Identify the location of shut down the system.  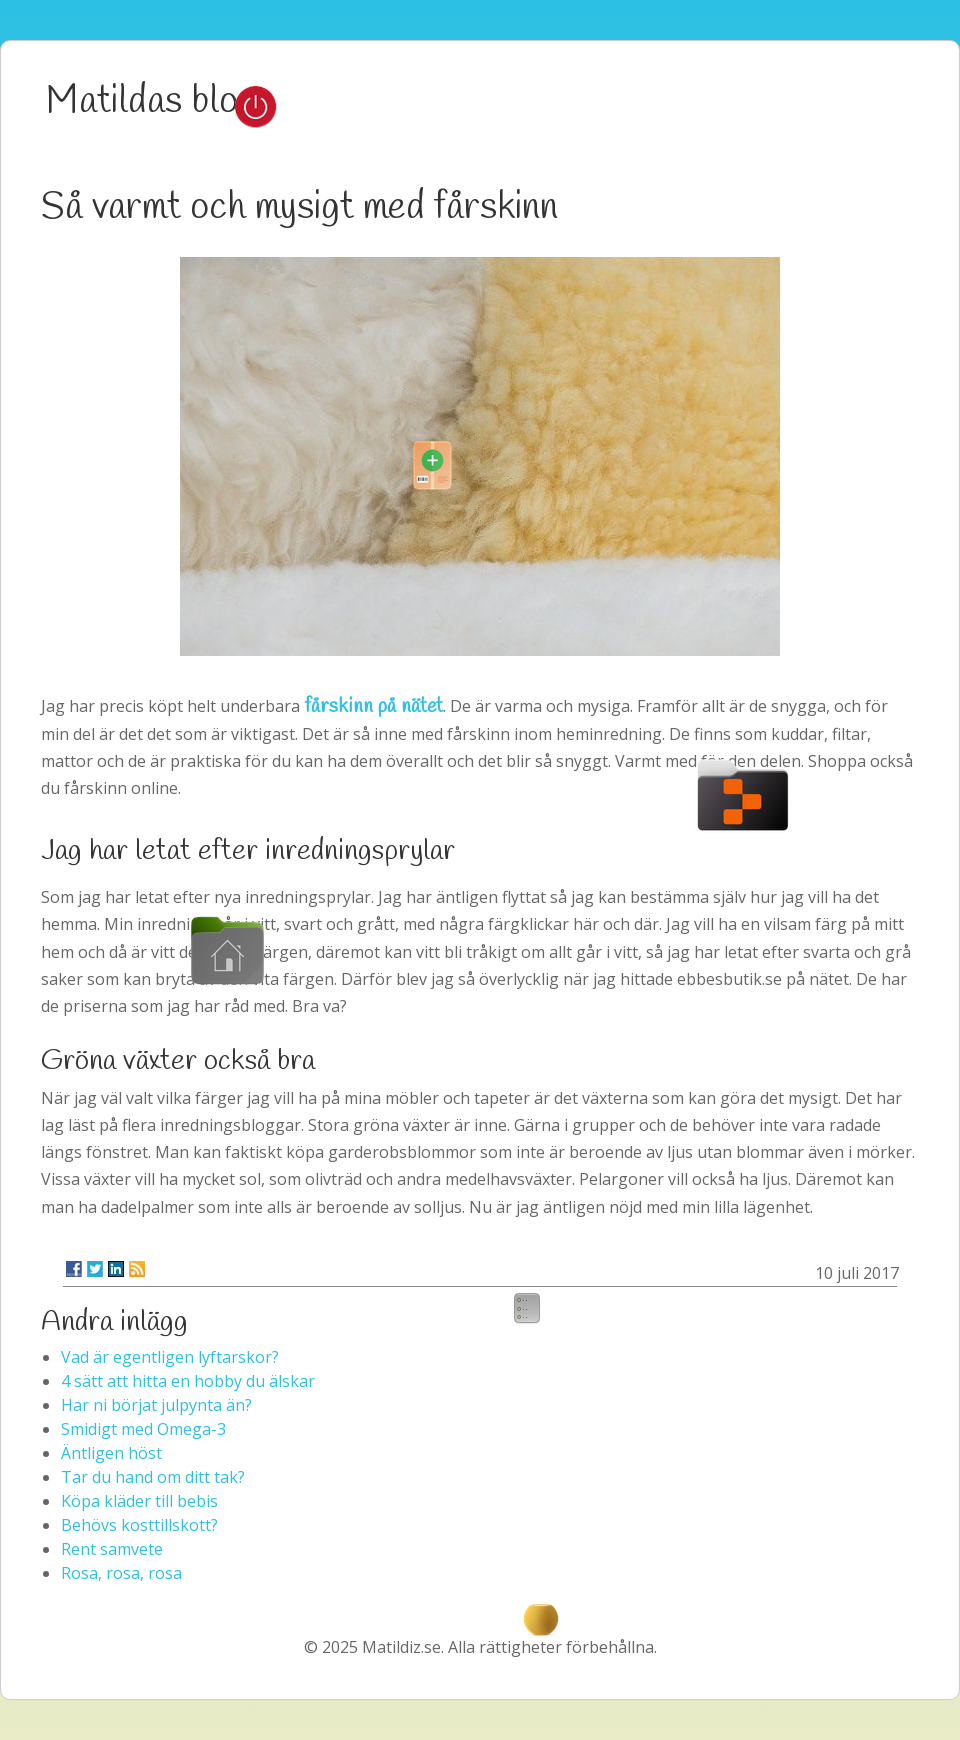
(256, 107).